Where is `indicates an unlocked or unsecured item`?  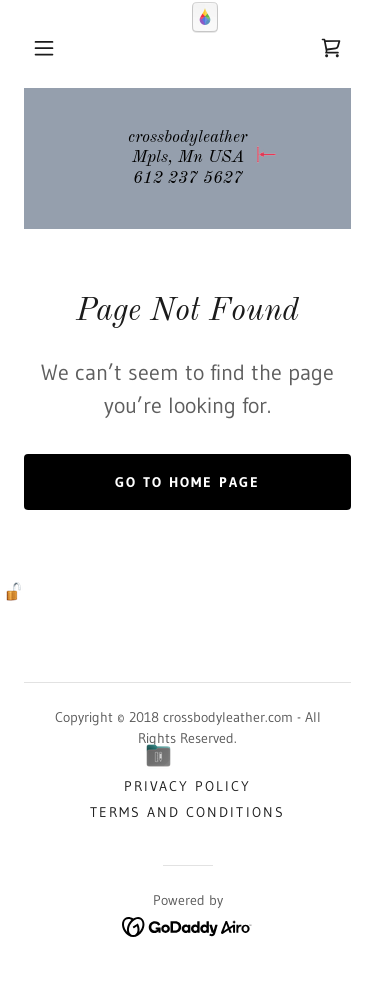 indicates an unlocked or unsecured item is located at coordinates (13, 591).